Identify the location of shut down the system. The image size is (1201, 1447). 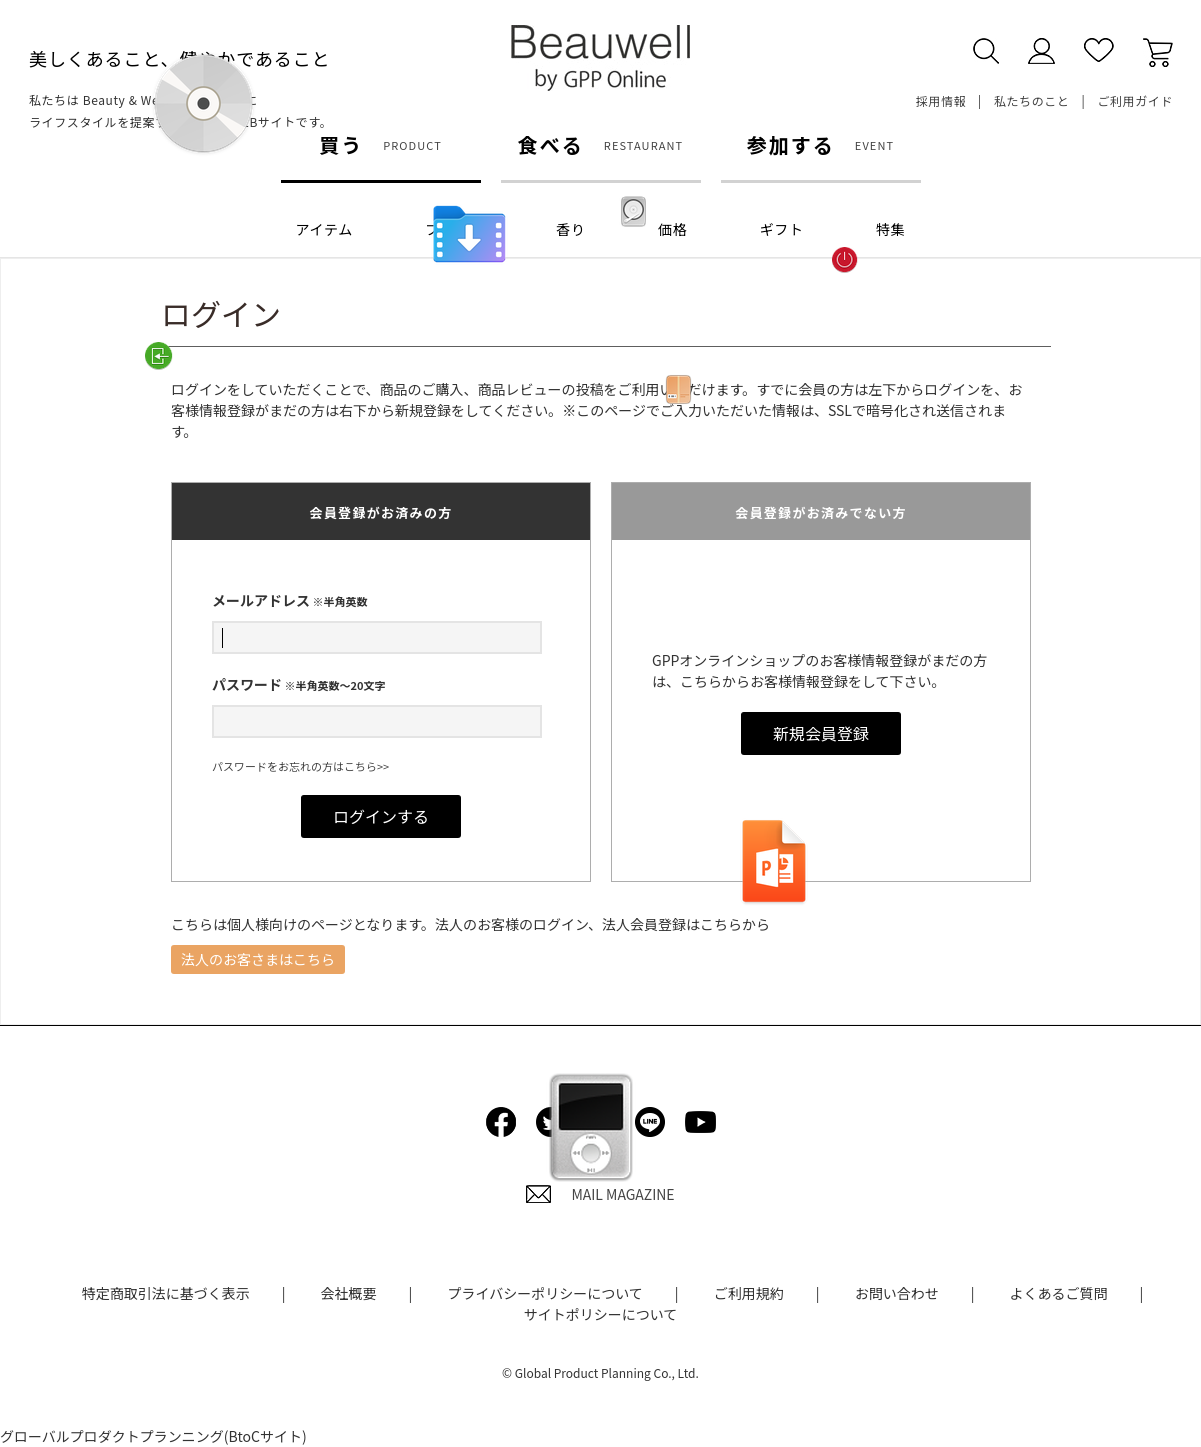
(845, 260).